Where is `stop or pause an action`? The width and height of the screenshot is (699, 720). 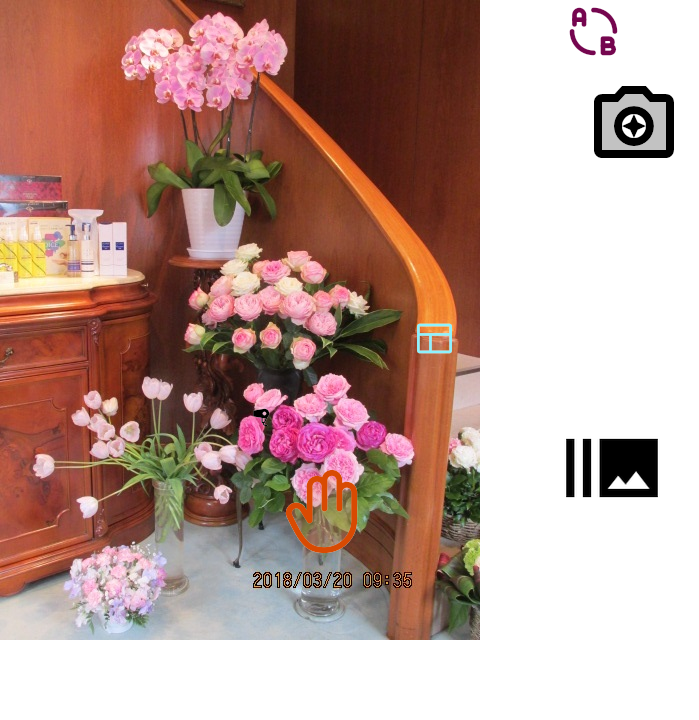
stop or pause an action is located at coordinates (324, 511).